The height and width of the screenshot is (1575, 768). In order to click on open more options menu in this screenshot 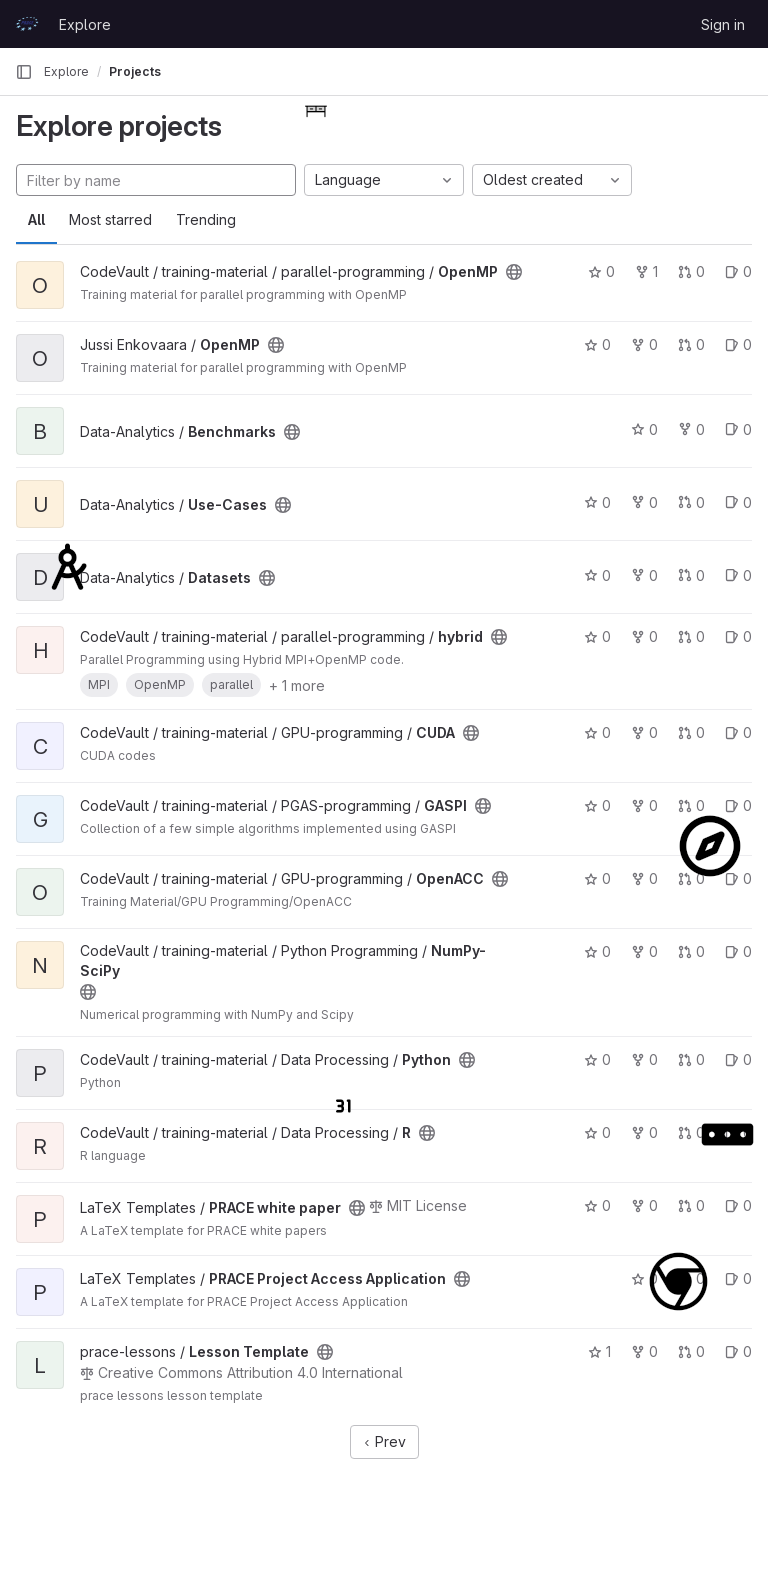, I will do `click(727, 1134)`.